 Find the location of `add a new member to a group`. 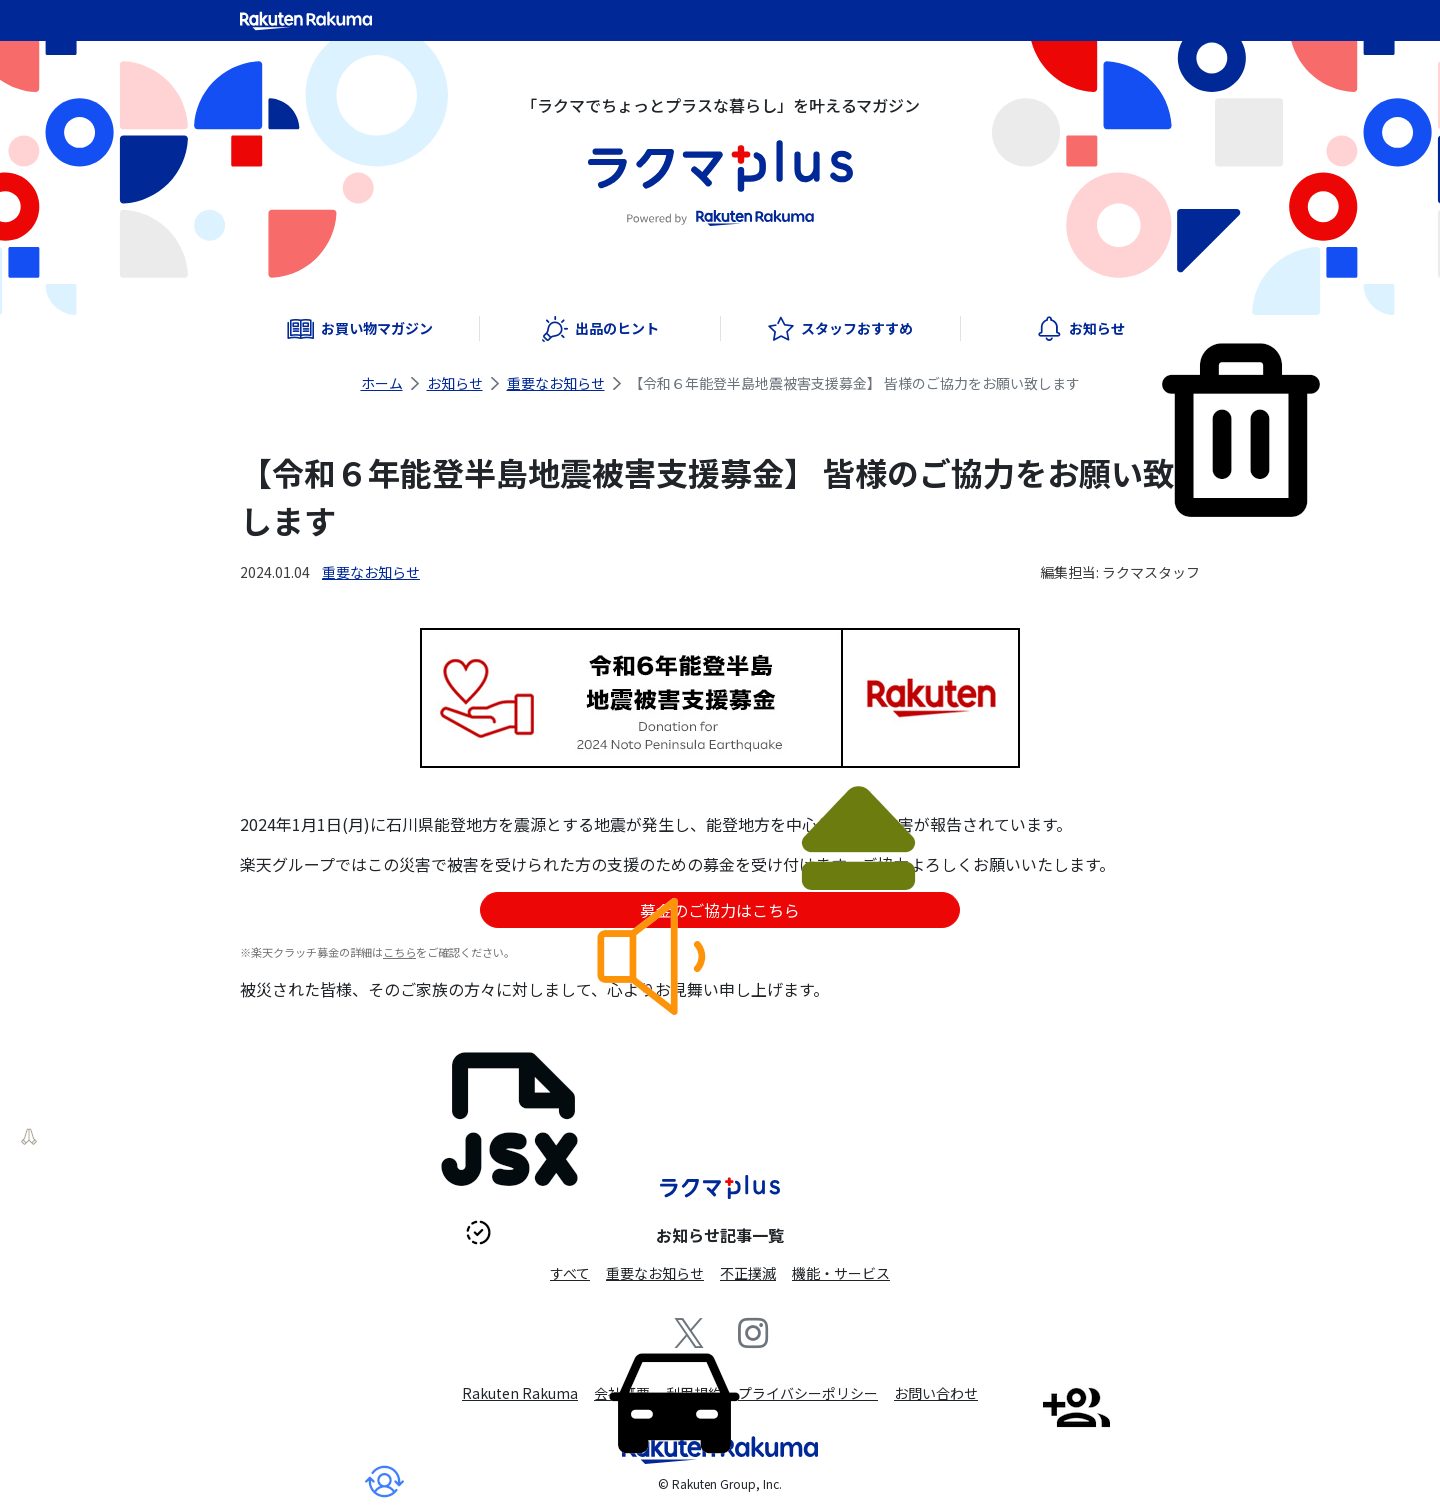

add a new member to a group is located at coordinates (1076, 1407).